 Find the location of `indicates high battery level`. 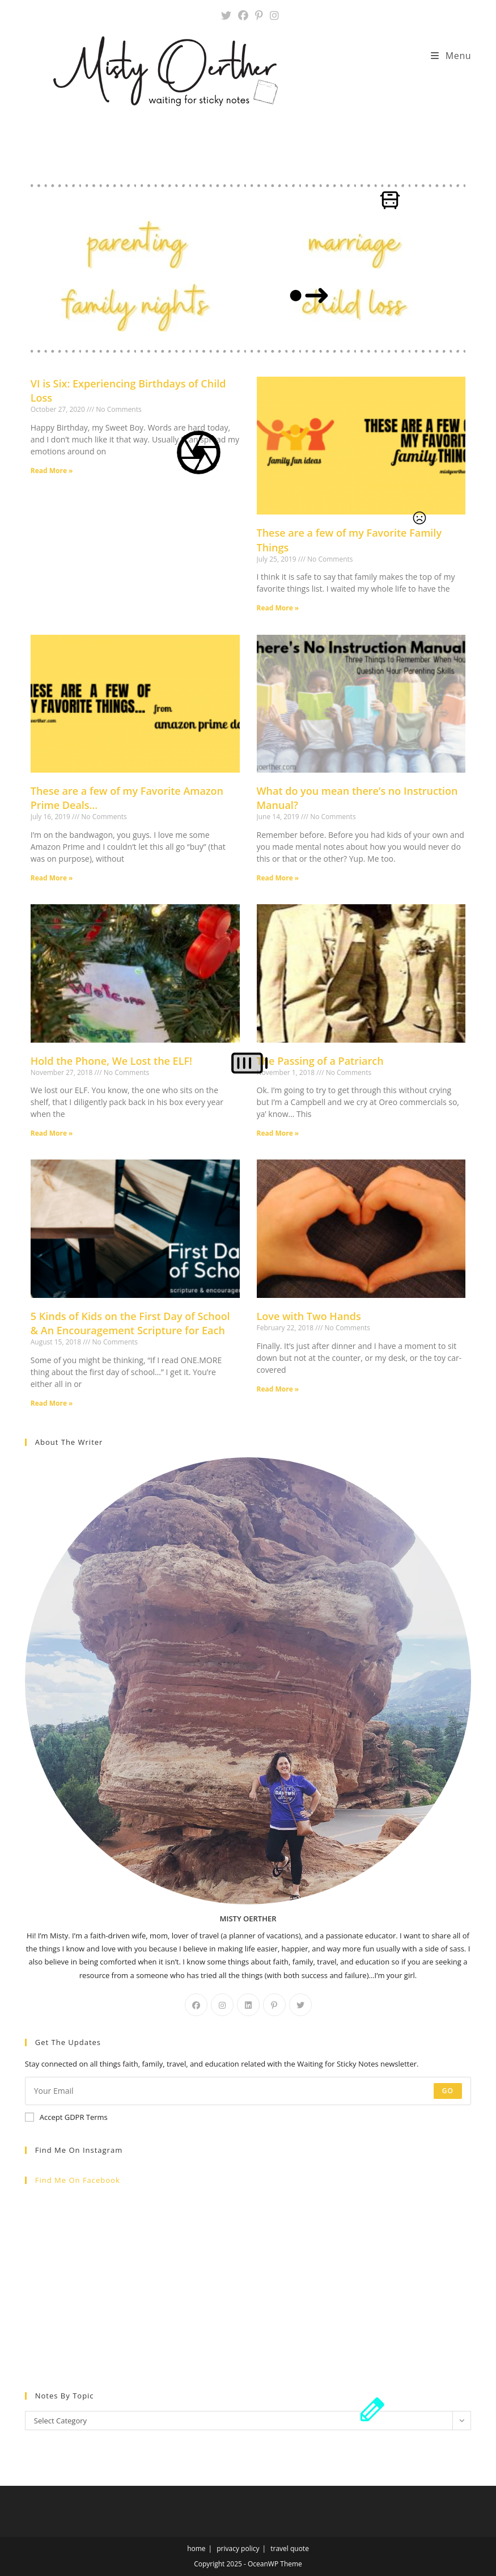

indicates high battery level is located at coordinates (249, 1063).